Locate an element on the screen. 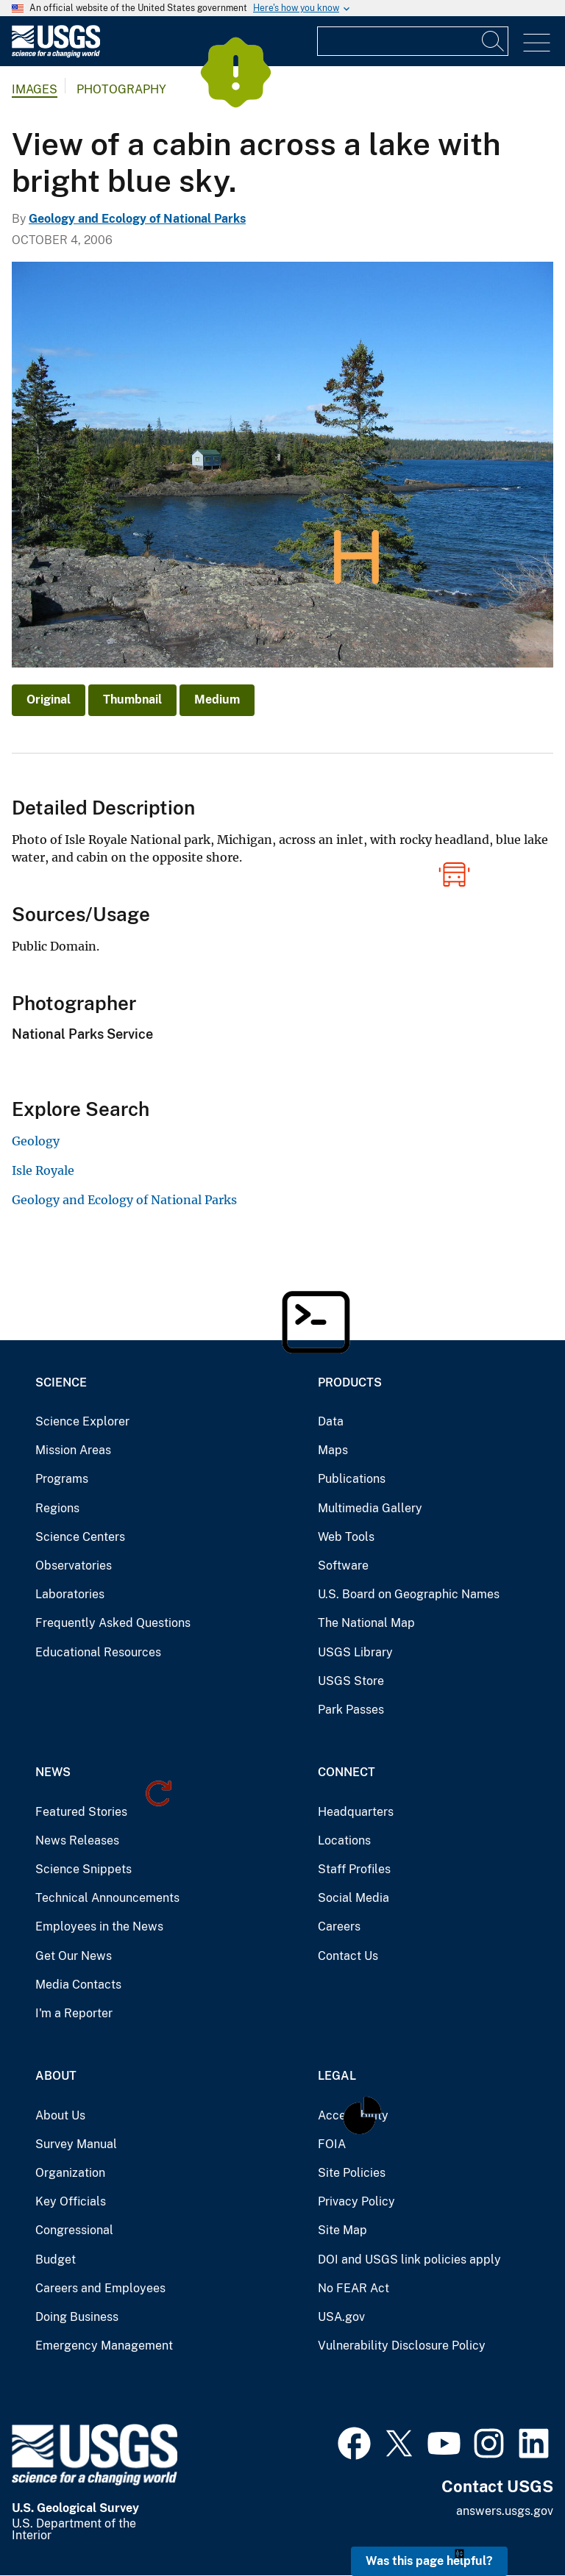  redo the last action is located at coordinates (158, 1793).